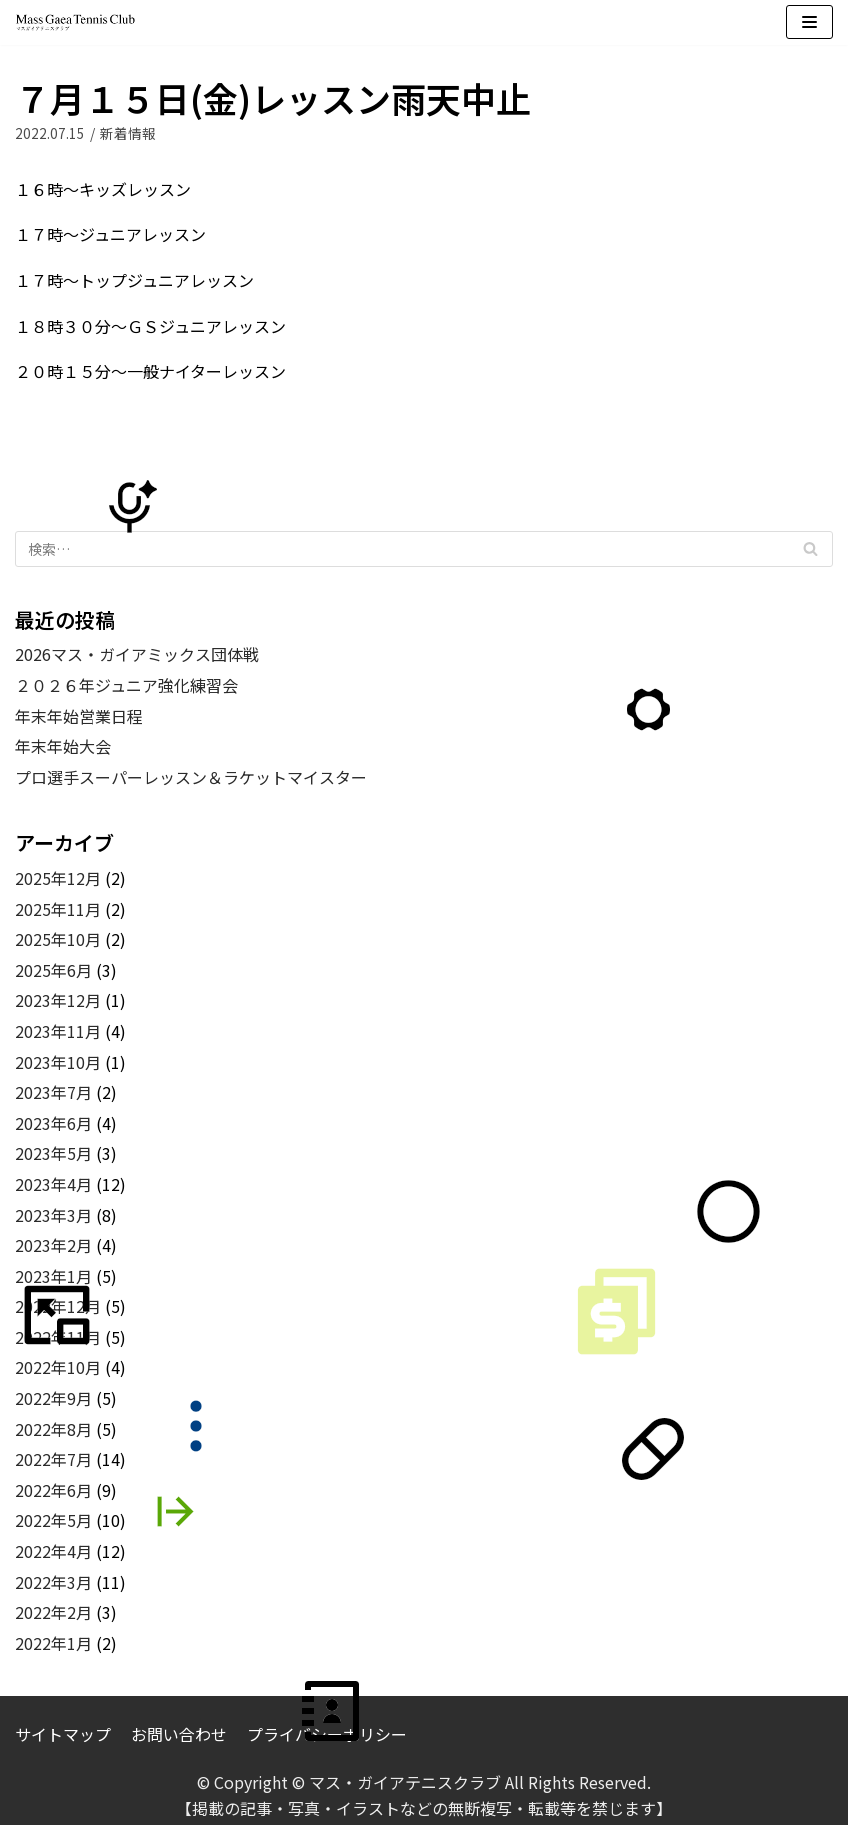 The height and width of the screenshot is (1825, 848). Describe the element at coordinates (129, 507) in the screenshot. I see `activate AI-powered voice input` at that location.